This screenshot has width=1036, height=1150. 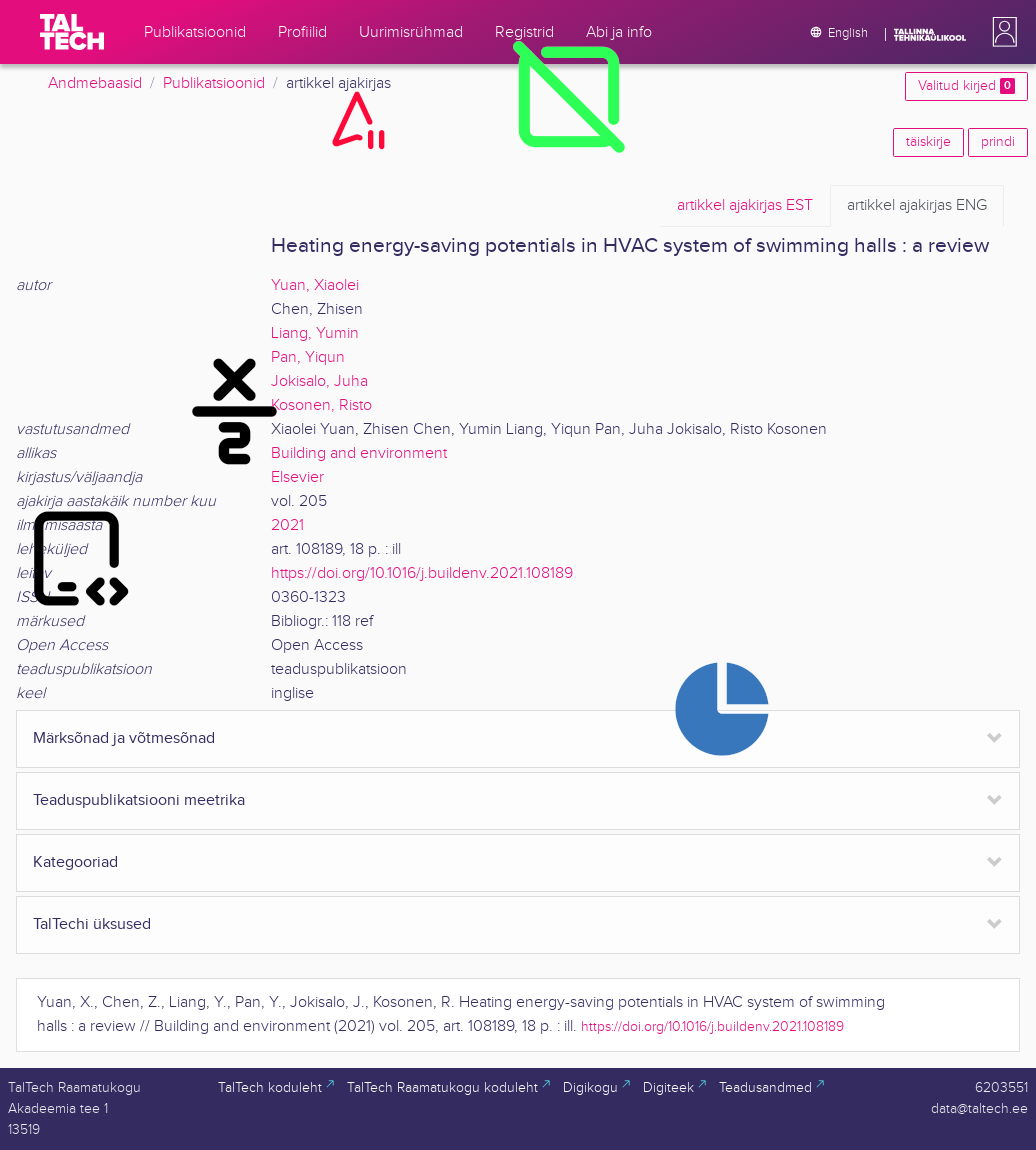 What do you see at coordinates (76, 558) in the screenshot?
I see `access code editor on tablet device` at bounding box center [76, 558].